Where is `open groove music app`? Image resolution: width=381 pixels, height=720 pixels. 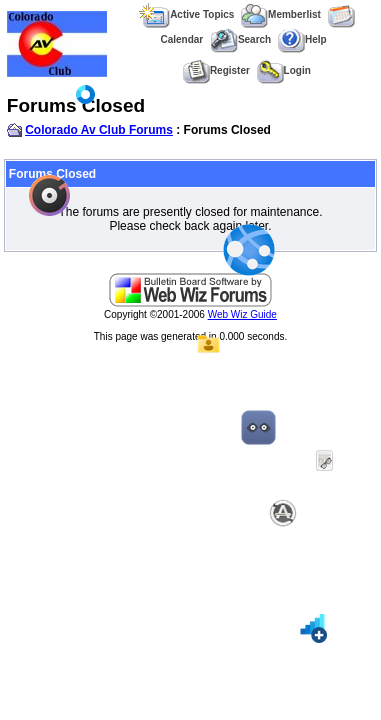
open groove music app is located at coordinates (49, 195).